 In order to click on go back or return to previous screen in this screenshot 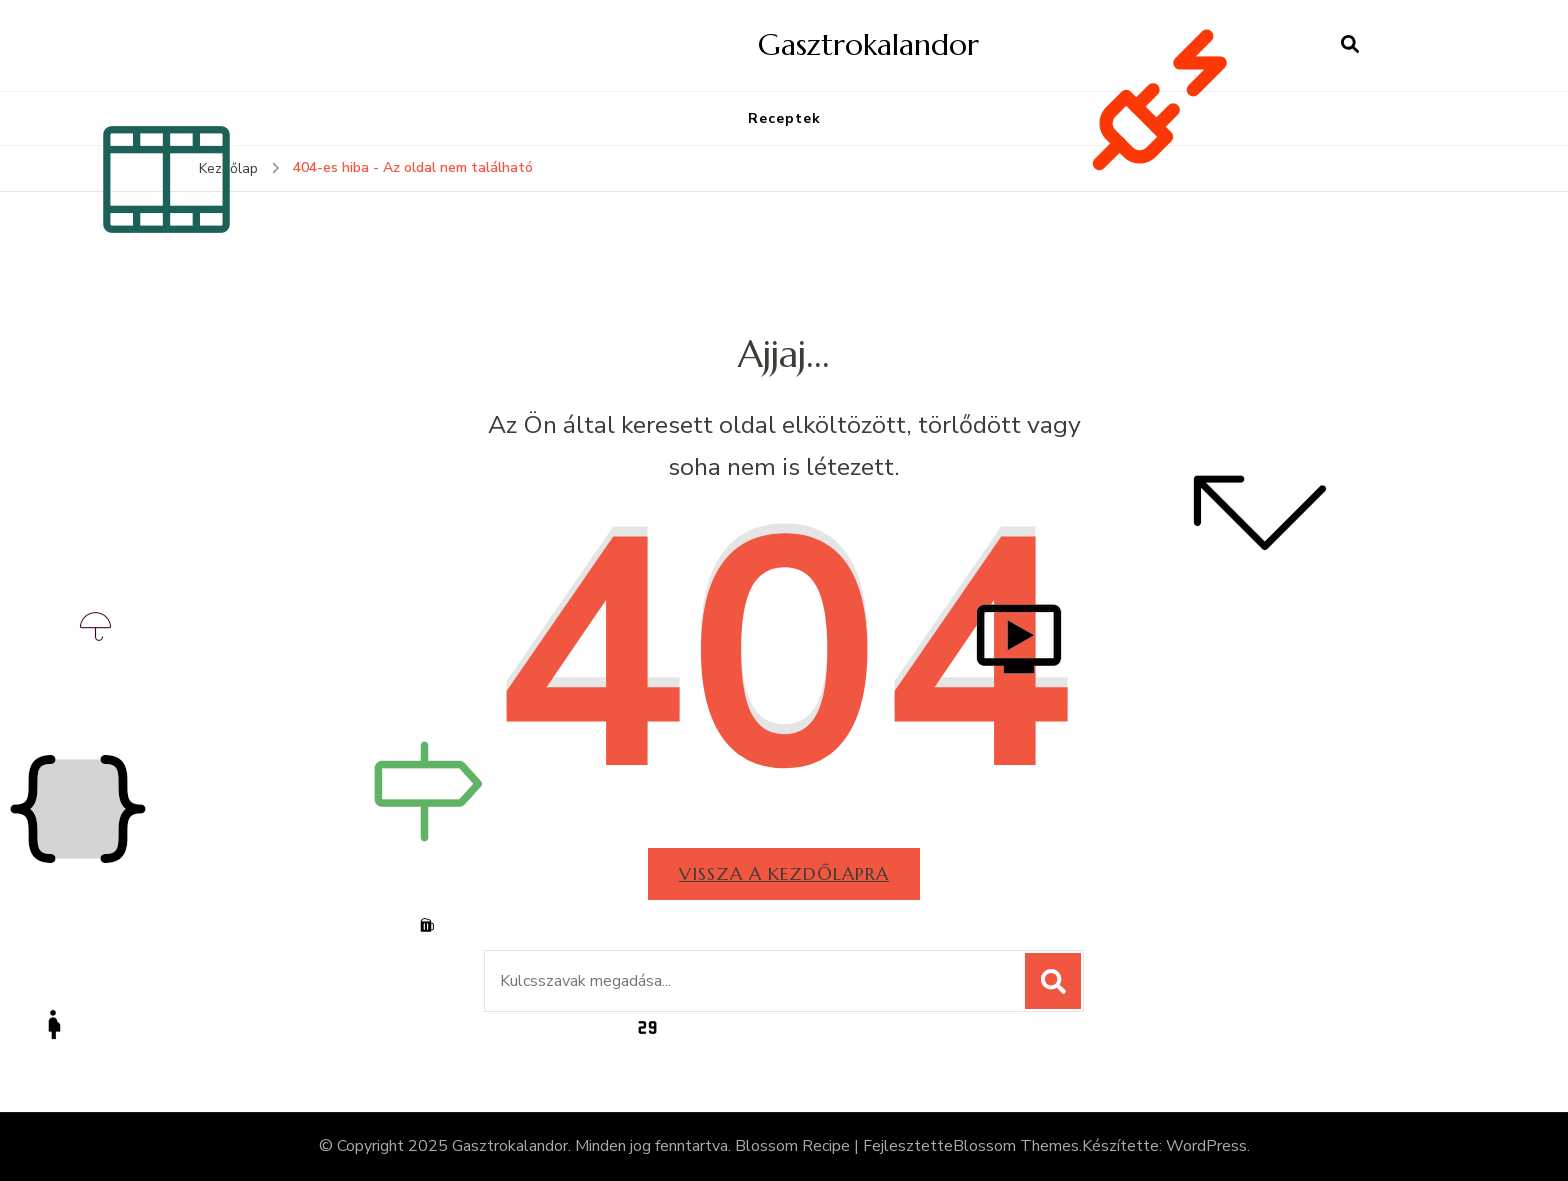, I will do `click(1260, 508)`.